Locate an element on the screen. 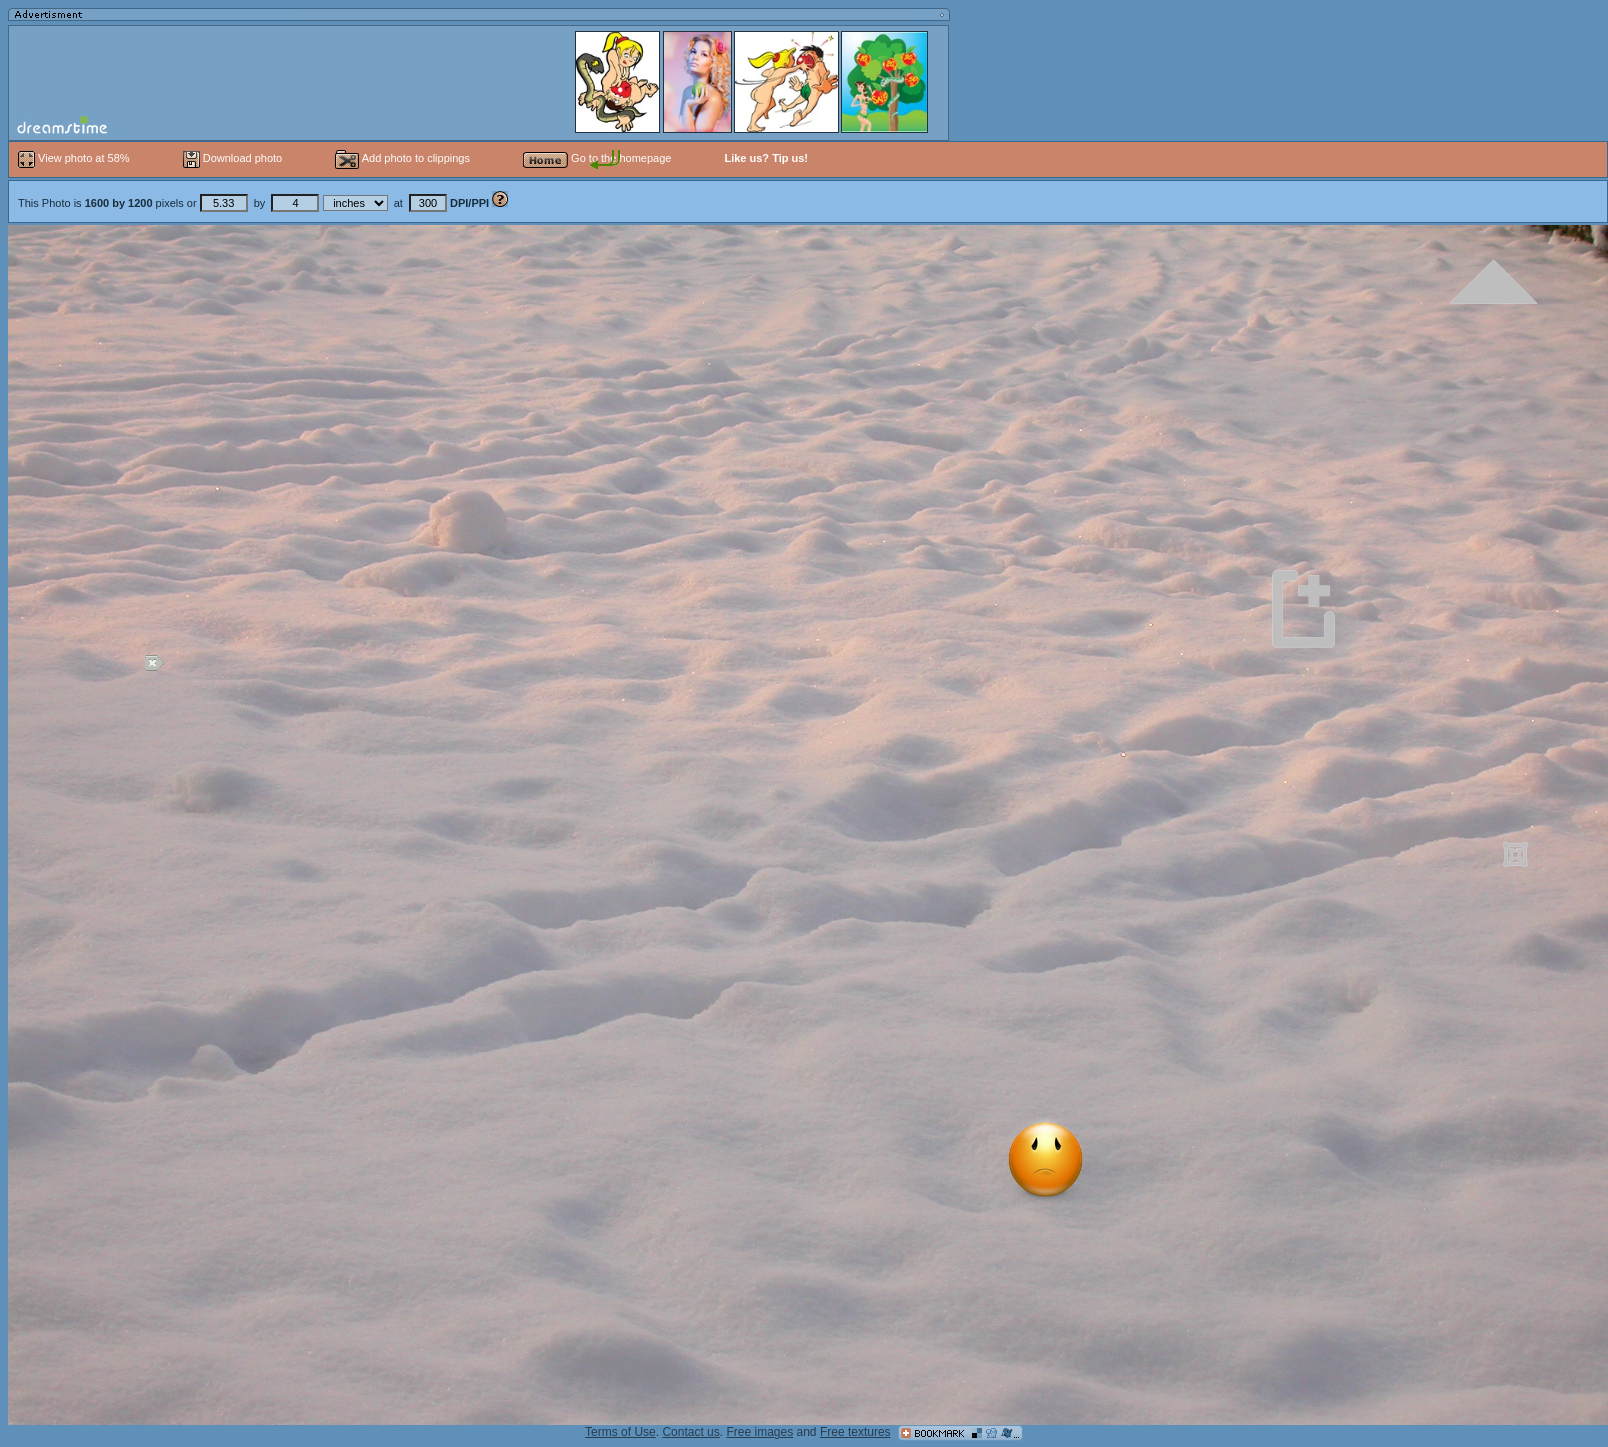 The image size is (1608, 1447). create a new document is located at coordinates (1303, 606).